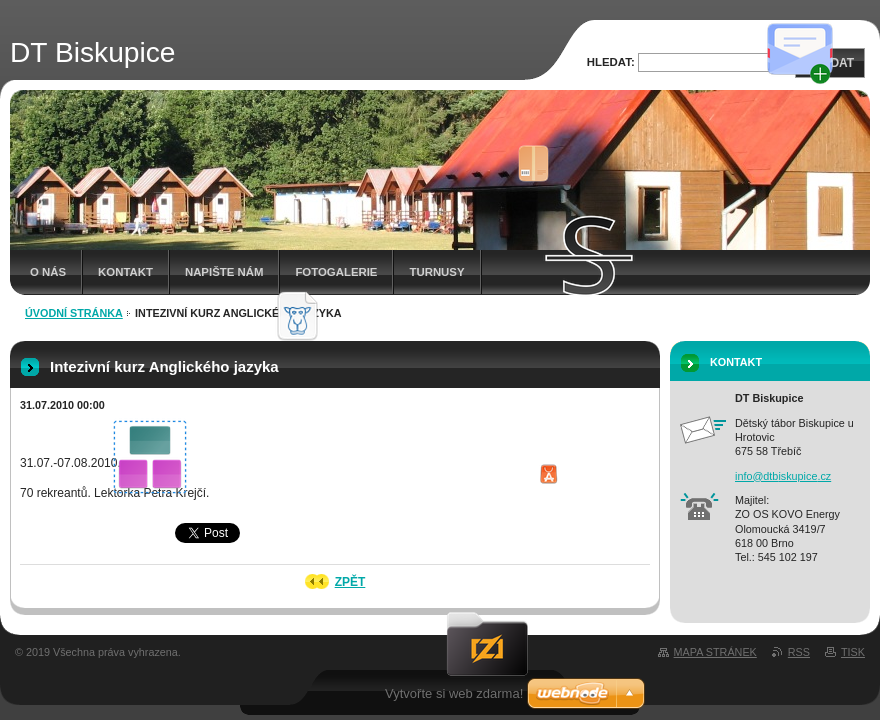  What do you see at coordinates (800, 49) in the screenshot?
I see `compose a new email message` at bounding box center [800, 49].